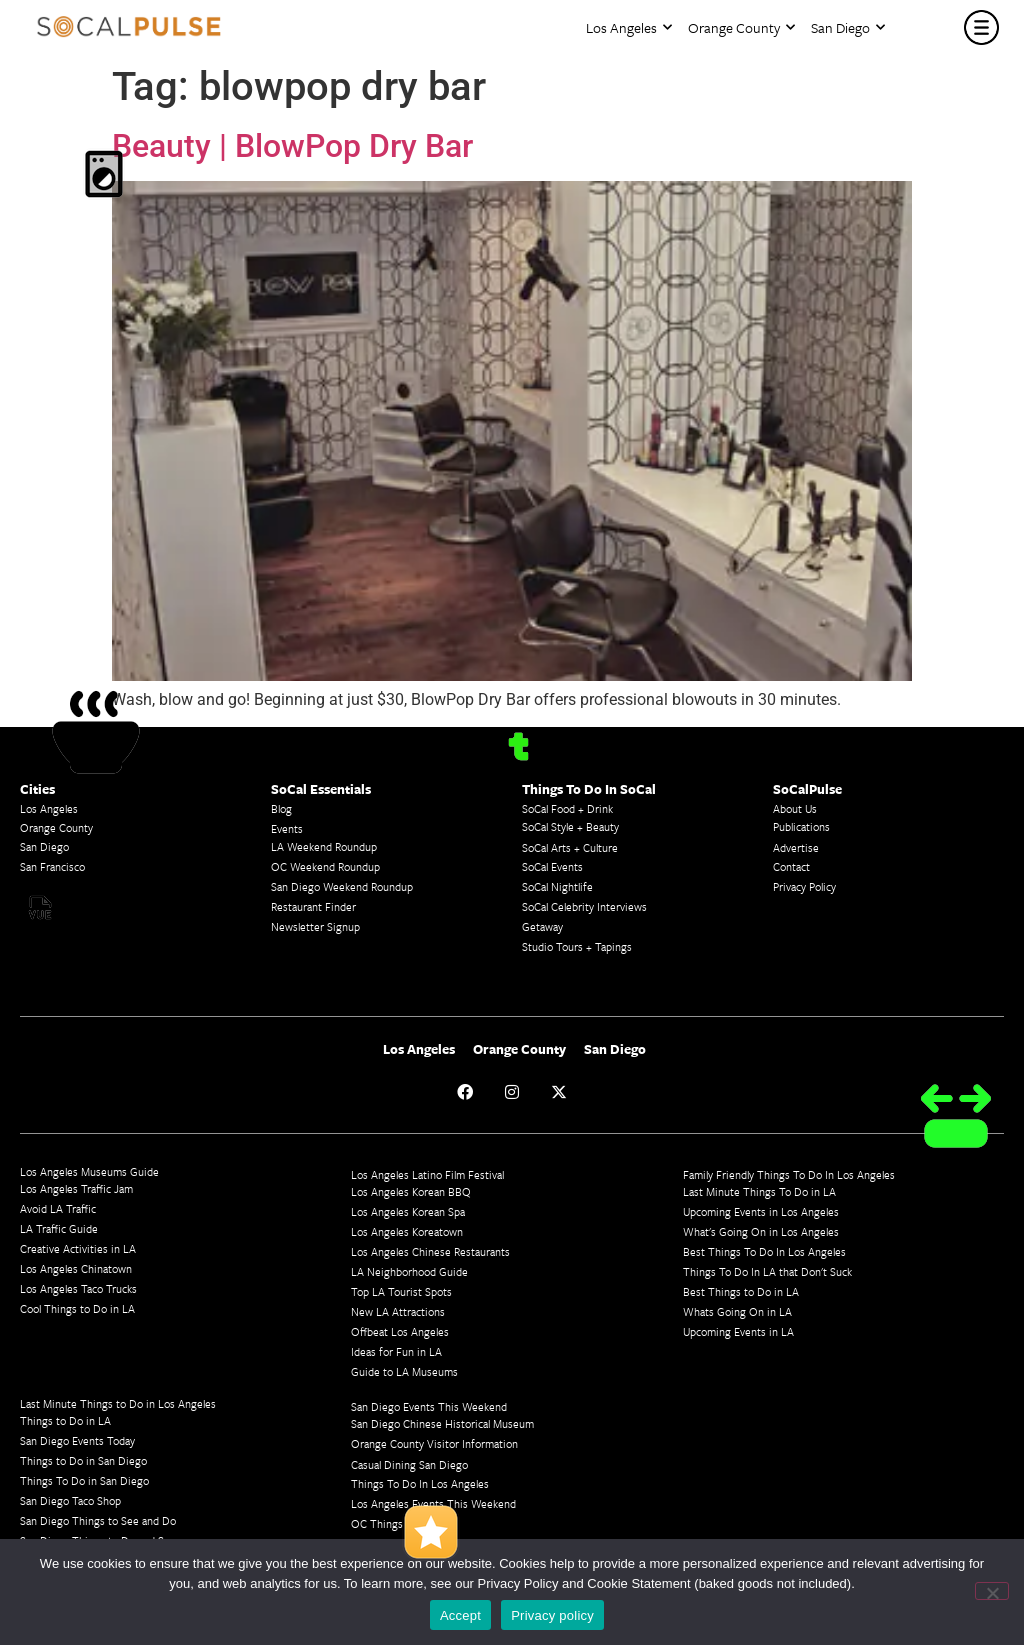 This screenshot has width=1024, height=1645. I want to click on auto-fit content to container width, so click(956, 1116).